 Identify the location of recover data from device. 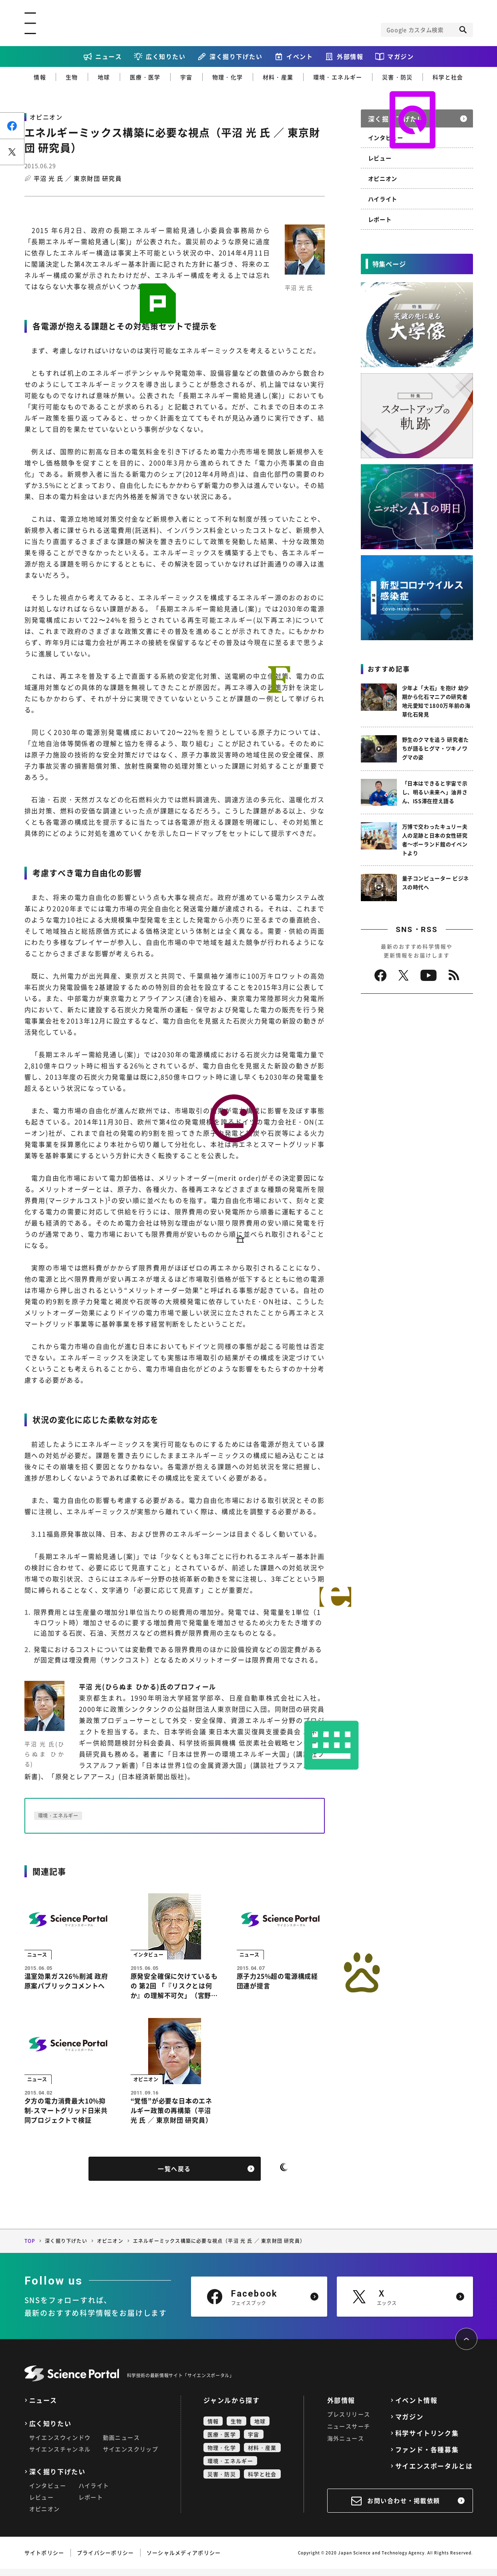
(412, 120).